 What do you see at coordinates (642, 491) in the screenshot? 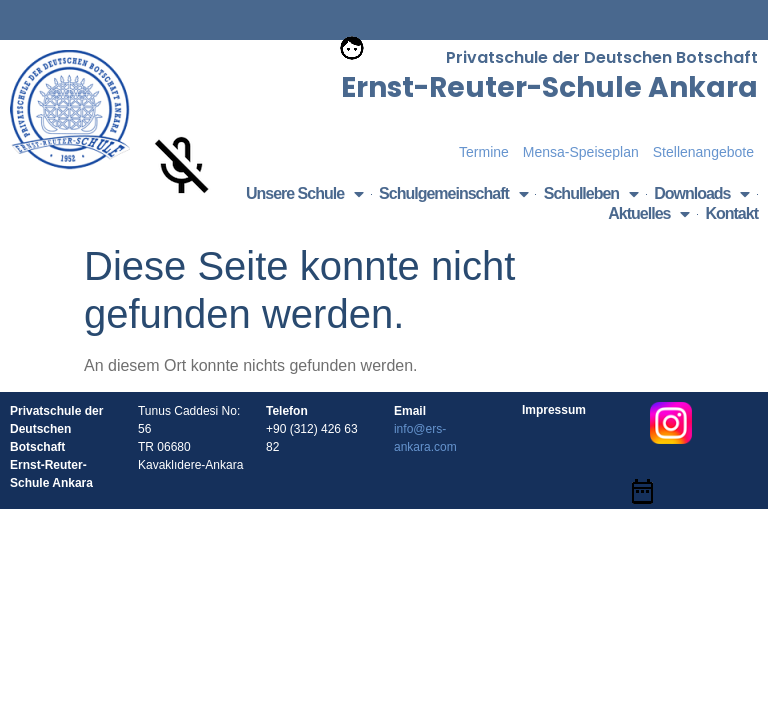
I see `select a date range` at bounding box center [642, 491].